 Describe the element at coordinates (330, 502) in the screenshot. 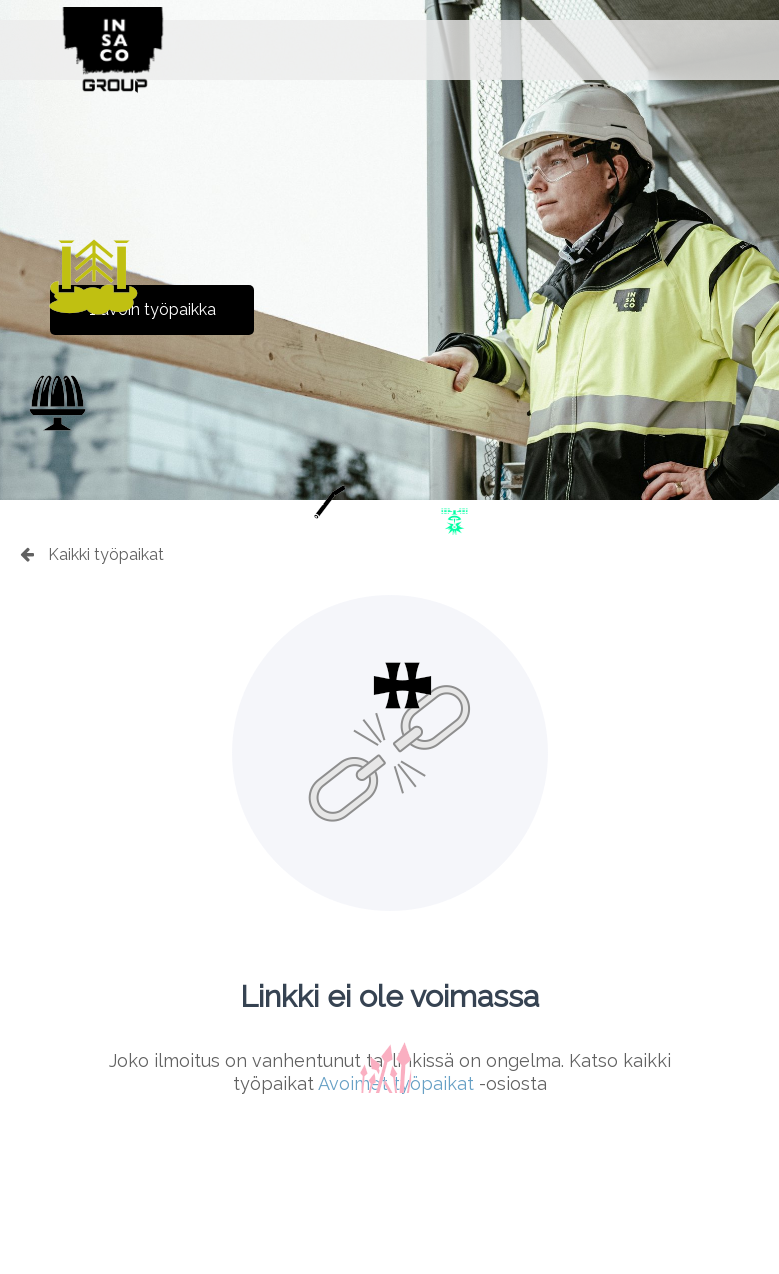

I see `select the lead pipe weapon in a mystery or detective game` at that location.